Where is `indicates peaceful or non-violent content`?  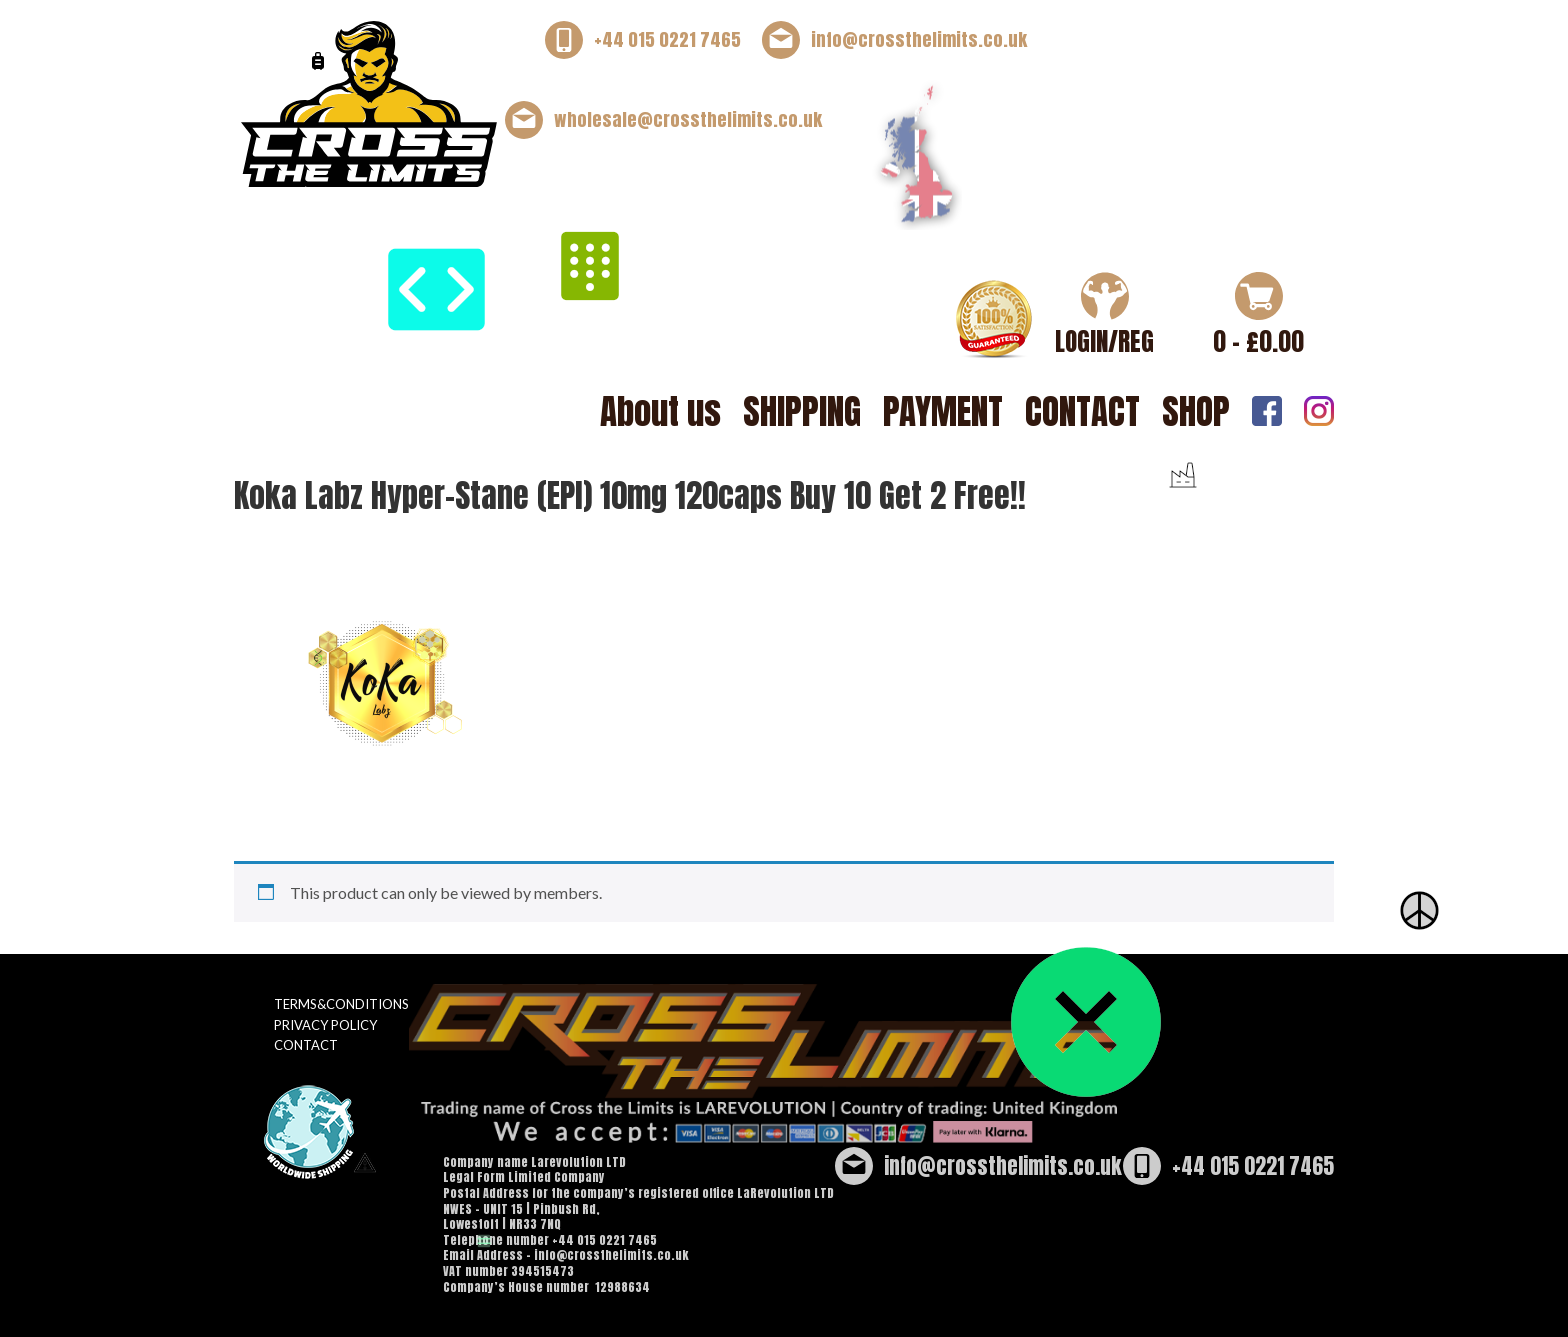 indicates peaceful or non-violent content is located at coordinates (1419, 910).